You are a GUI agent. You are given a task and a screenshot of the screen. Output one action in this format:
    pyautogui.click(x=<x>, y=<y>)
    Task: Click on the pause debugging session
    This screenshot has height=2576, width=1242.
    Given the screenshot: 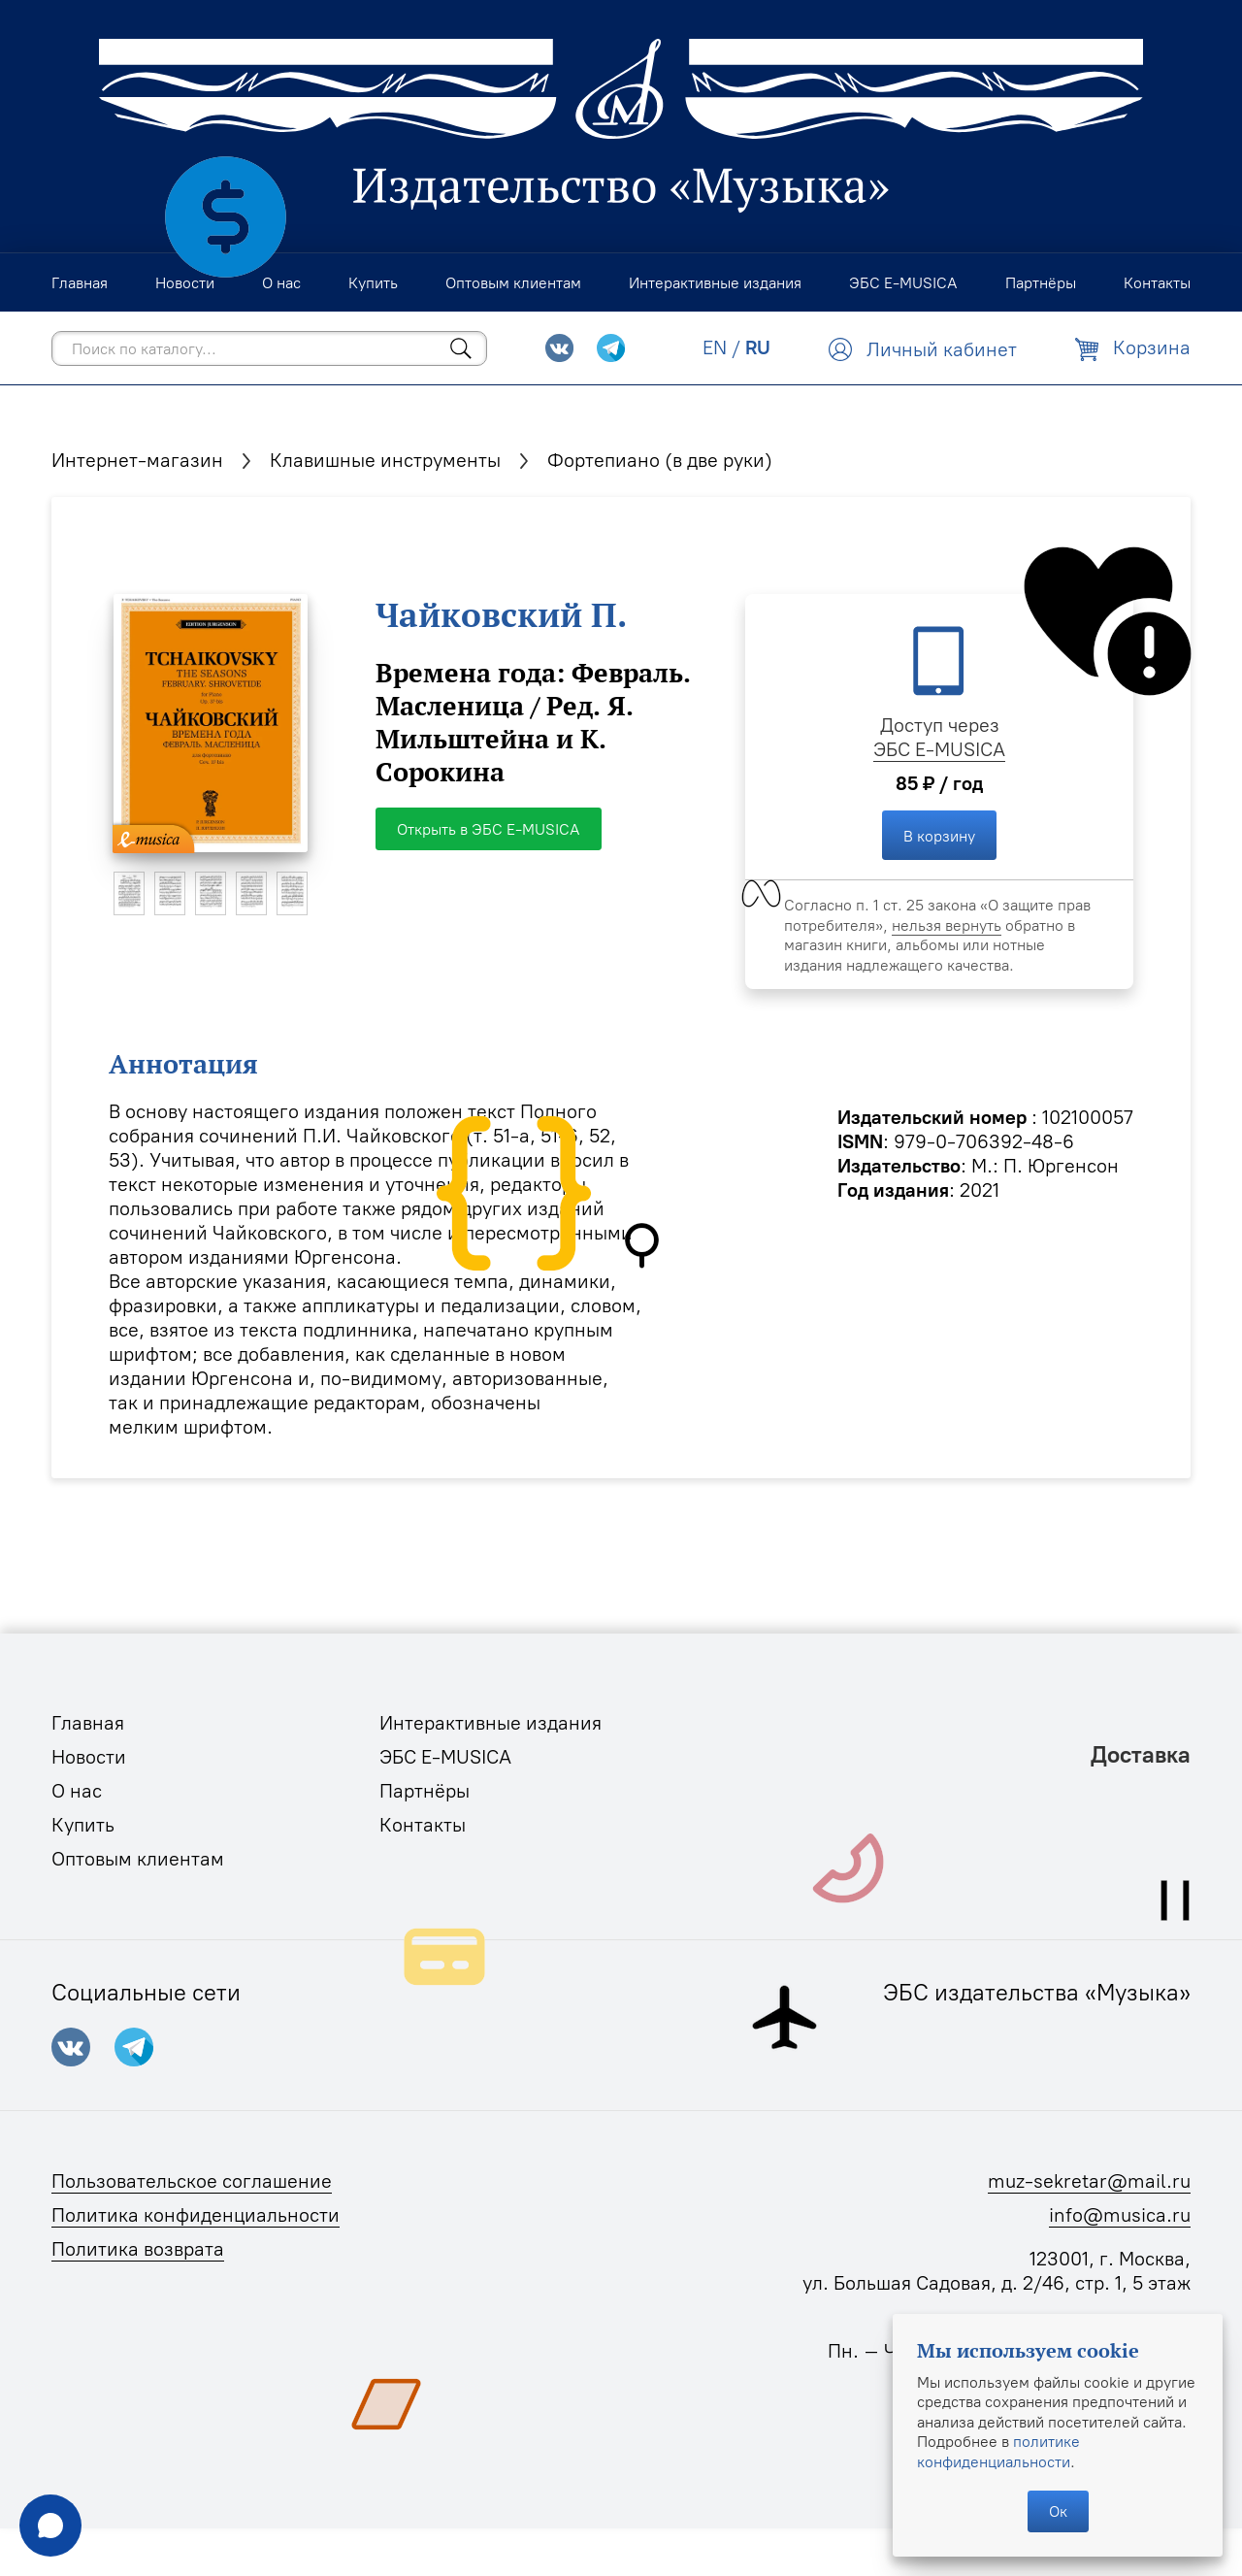 What is the action you would take?
    pyautogui.click(x=1175, y=1900)
    